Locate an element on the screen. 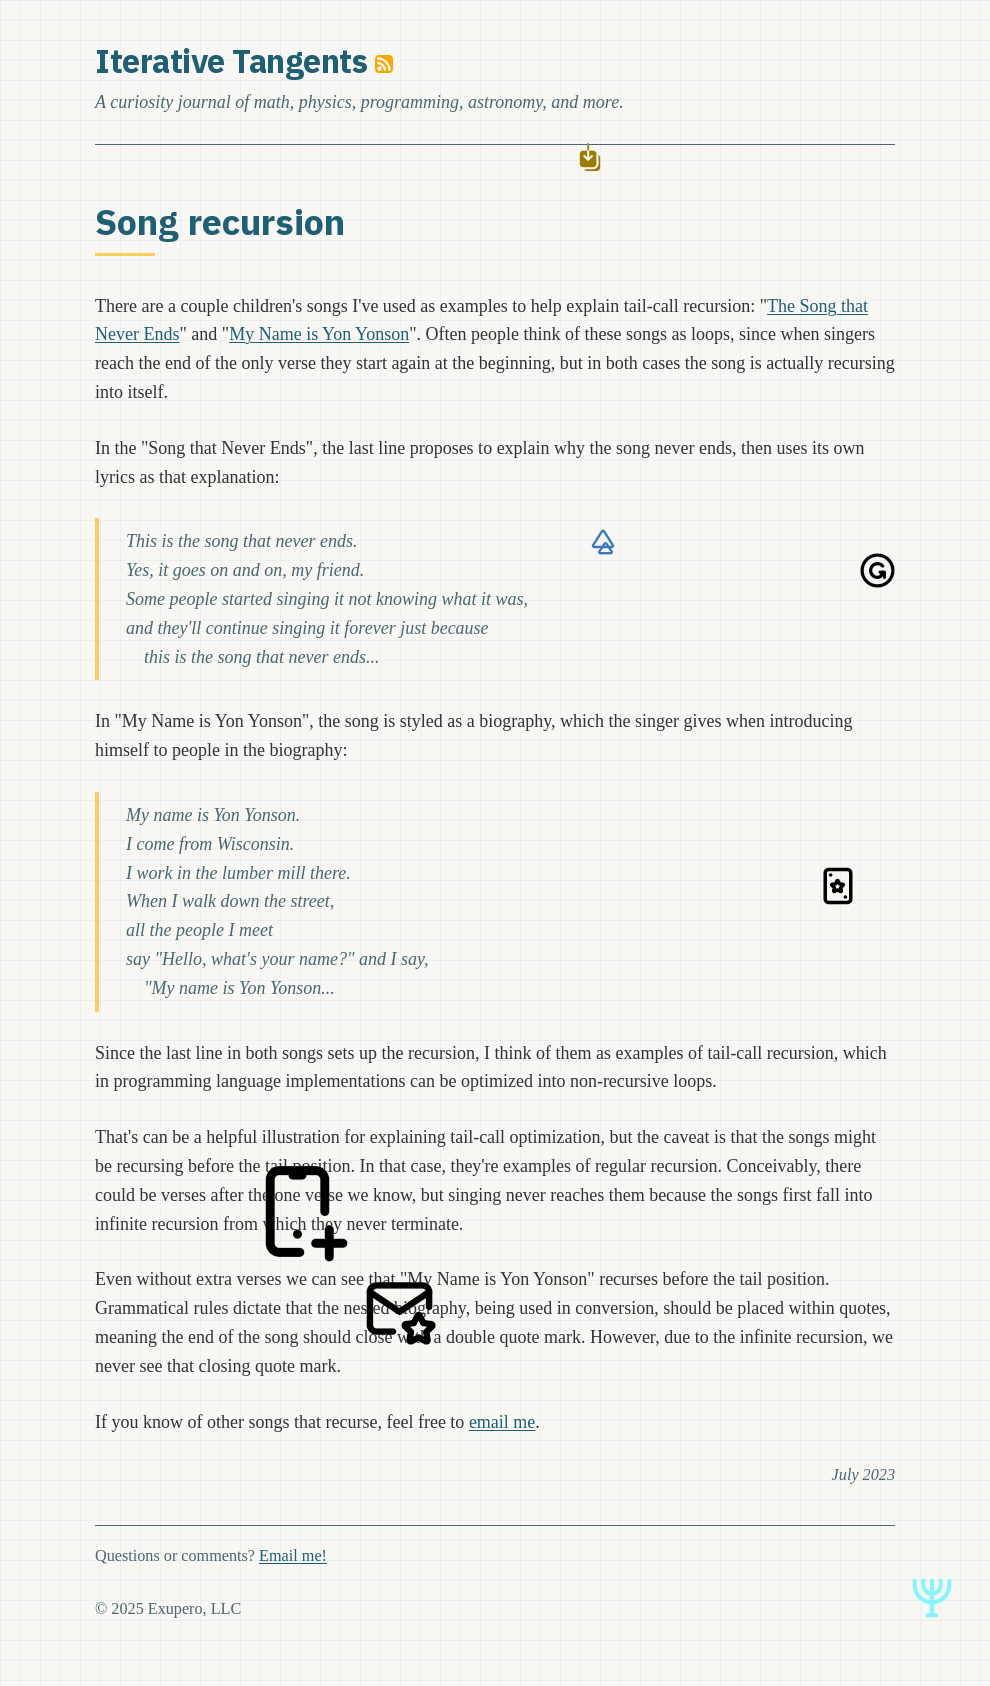 This screenshot has height=1686, width=990. indicates Hanukkah-related content or events is located at coordinates (932, 1598).